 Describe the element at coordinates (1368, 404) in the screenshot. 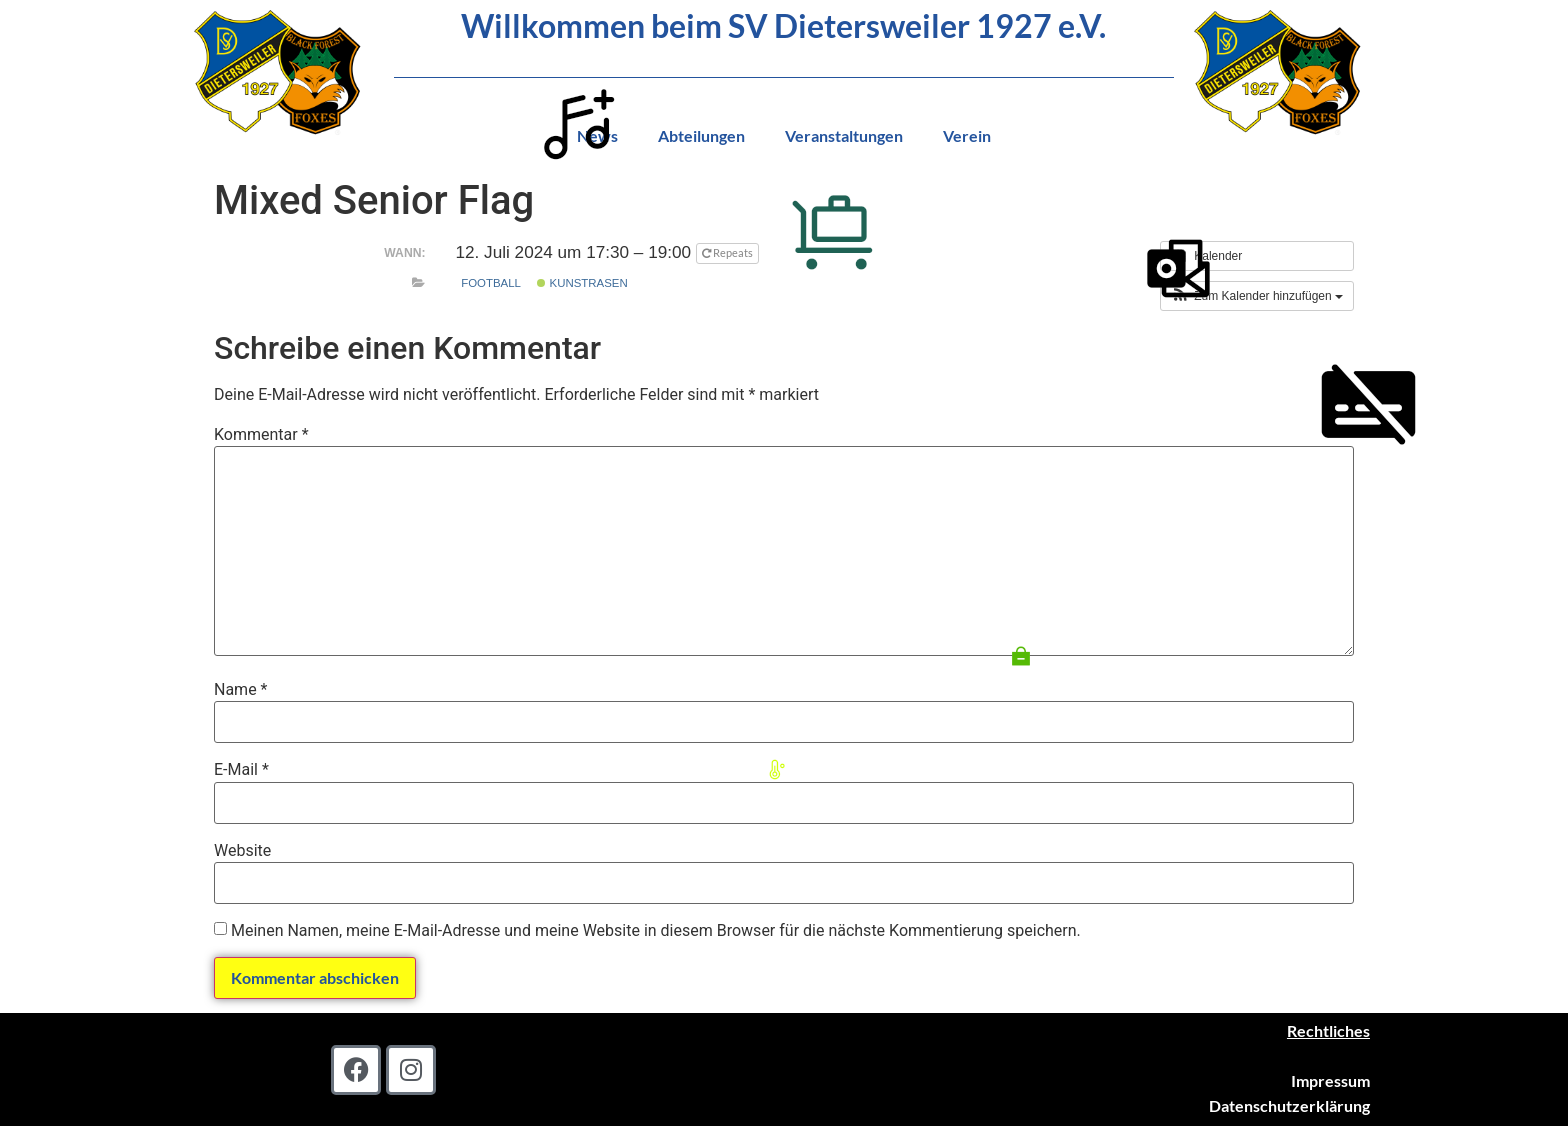

I see `disable subtitles or closed captions` at that location.